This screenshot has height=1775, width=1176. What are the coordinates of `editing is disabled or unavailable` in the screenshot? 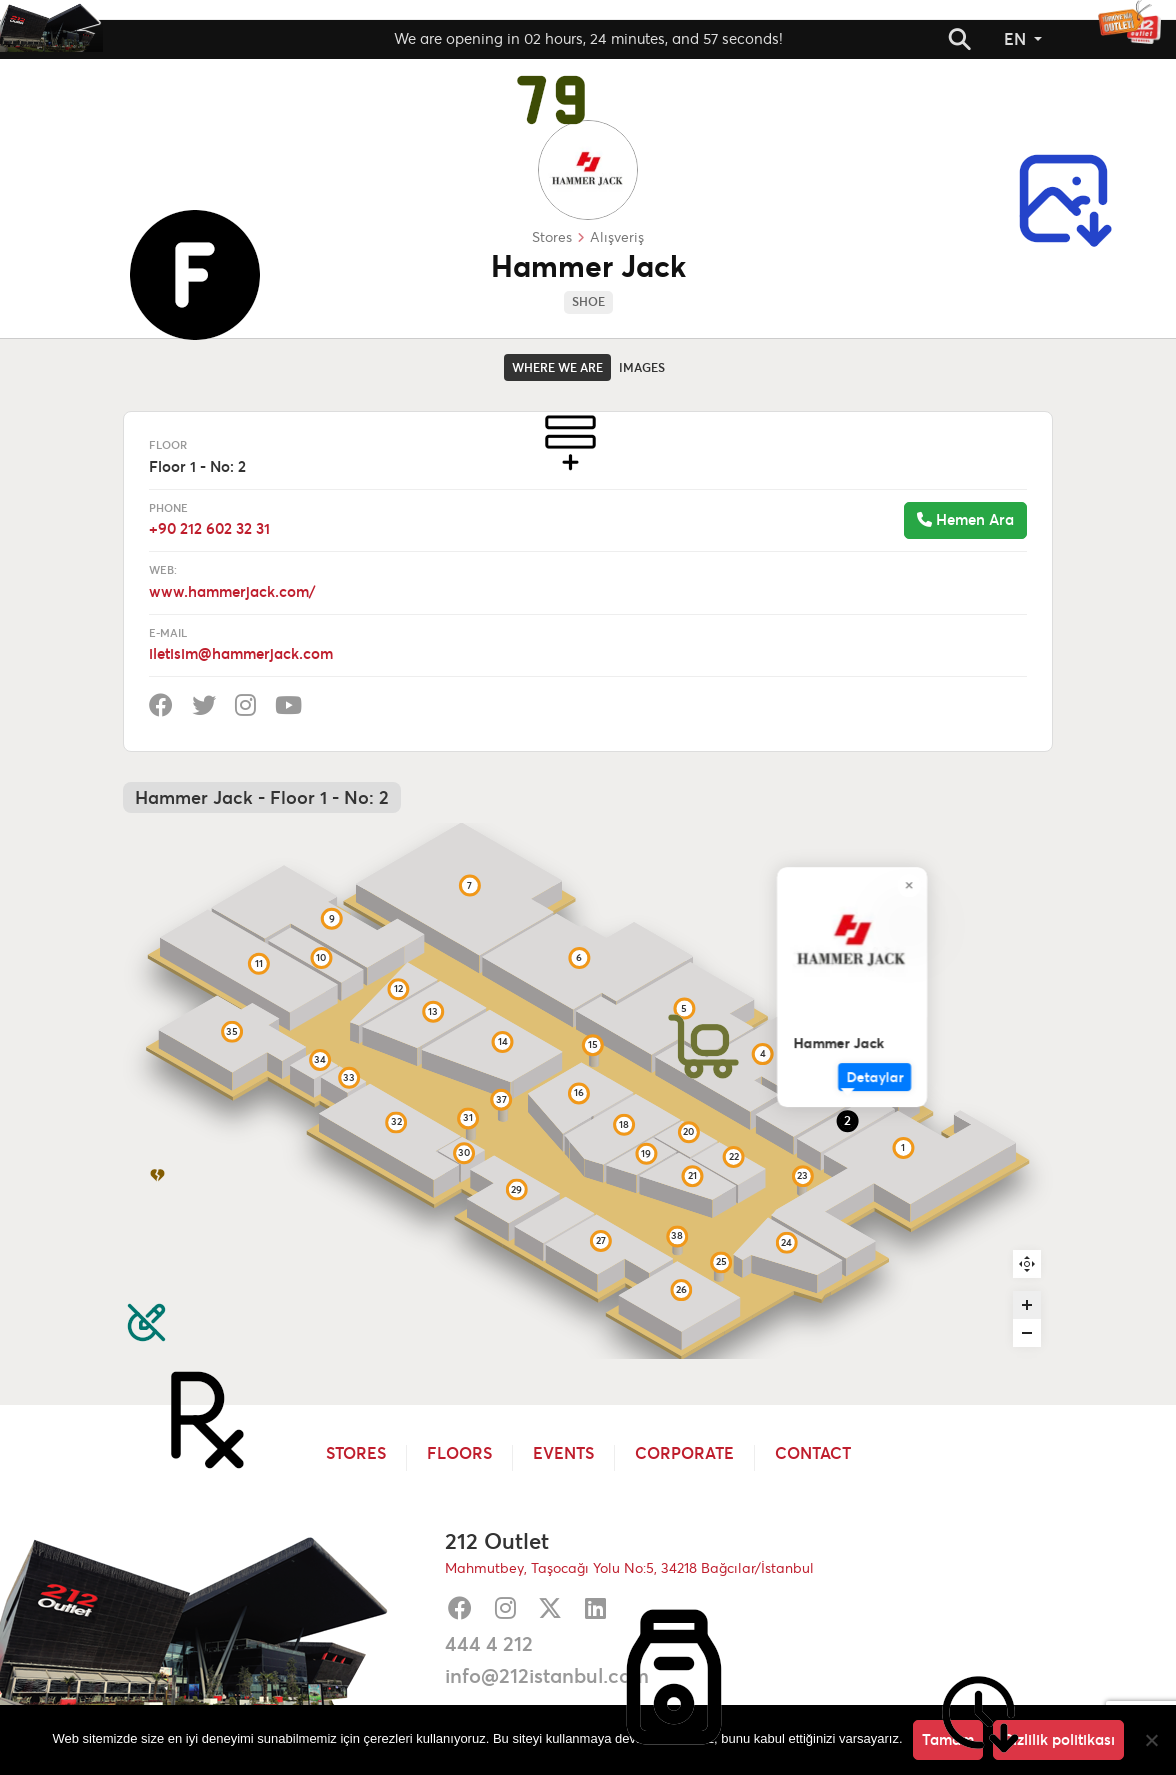 It's located at (146, 1322).